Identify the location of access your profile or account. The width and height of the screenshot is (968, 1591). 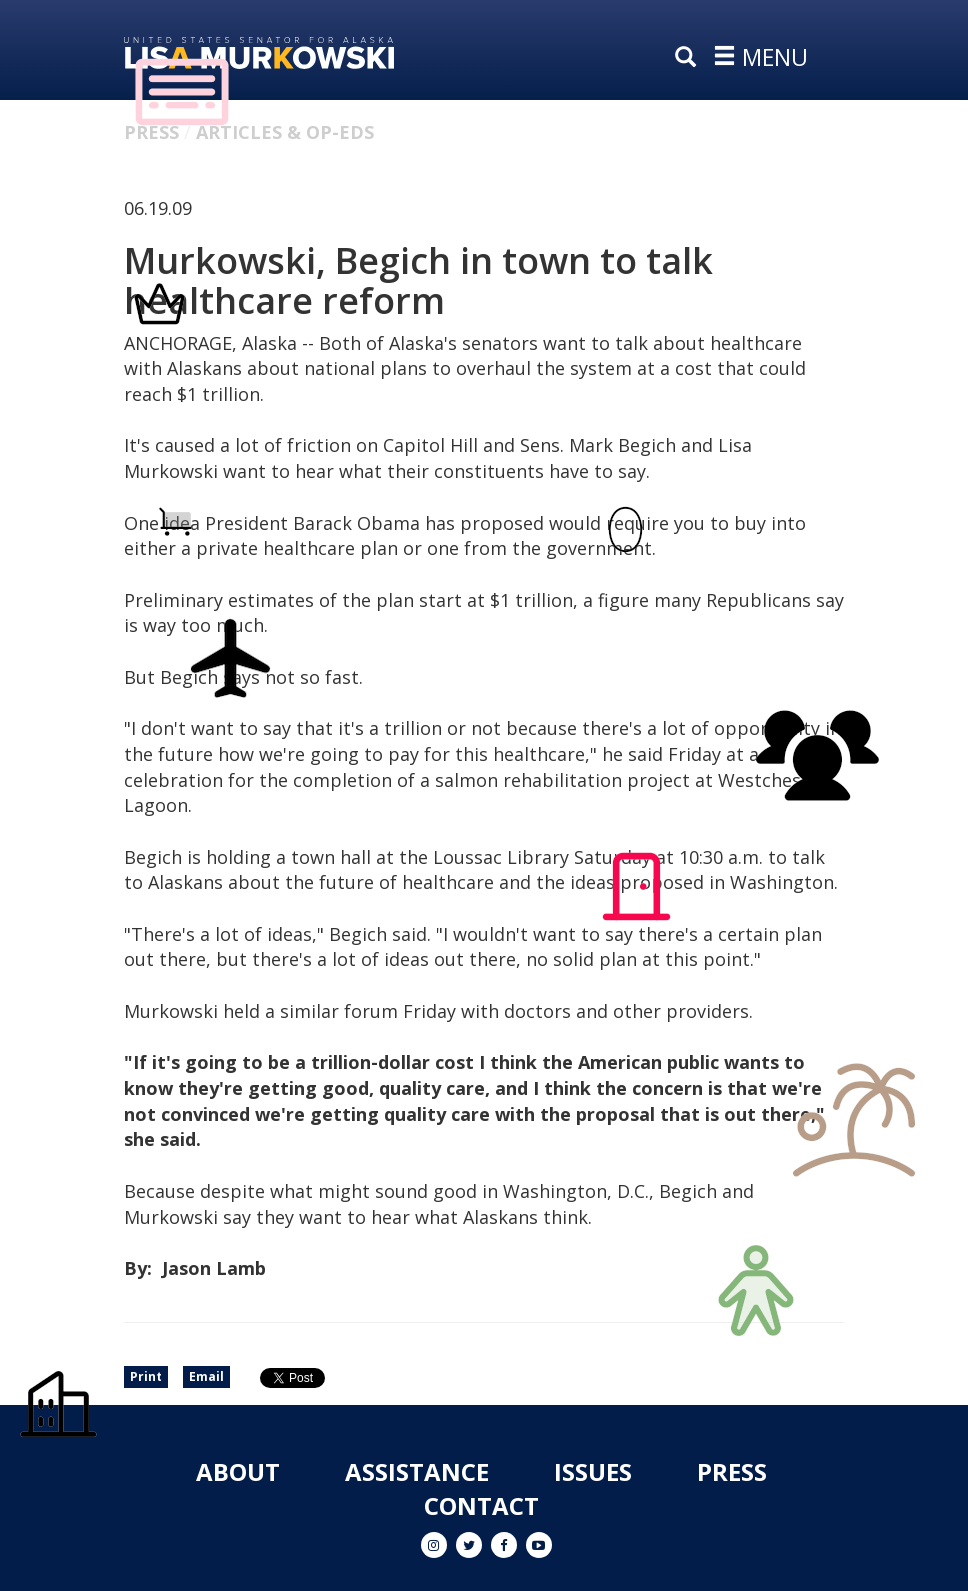
(756, 1292).